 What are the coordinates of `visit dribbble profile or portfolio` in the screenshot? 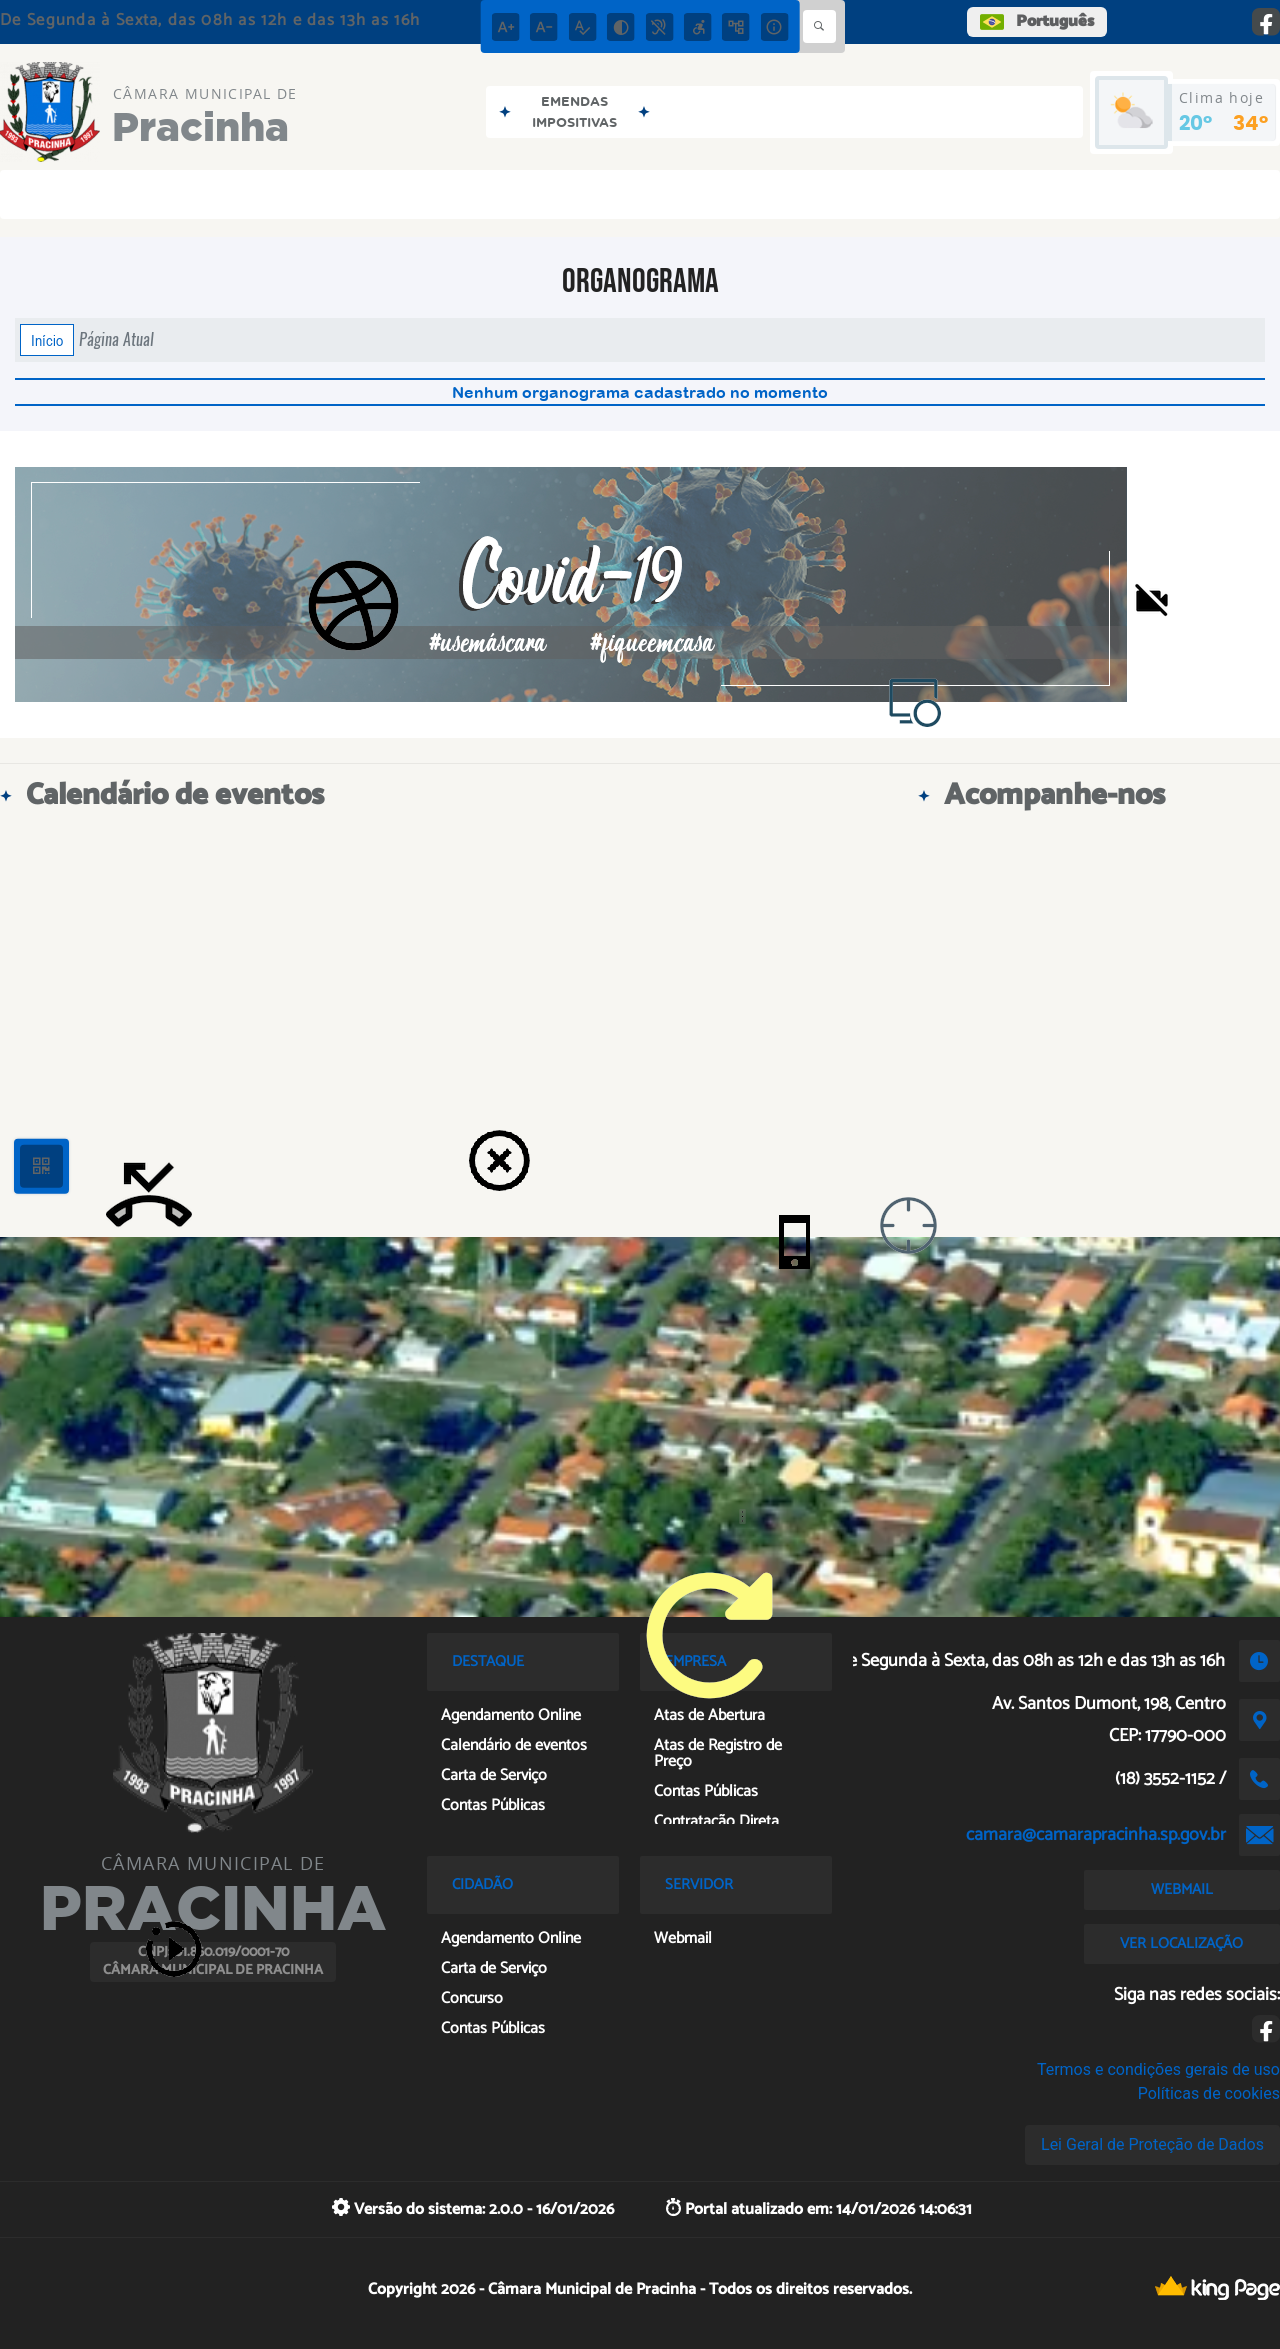 It's located at (353, 605).